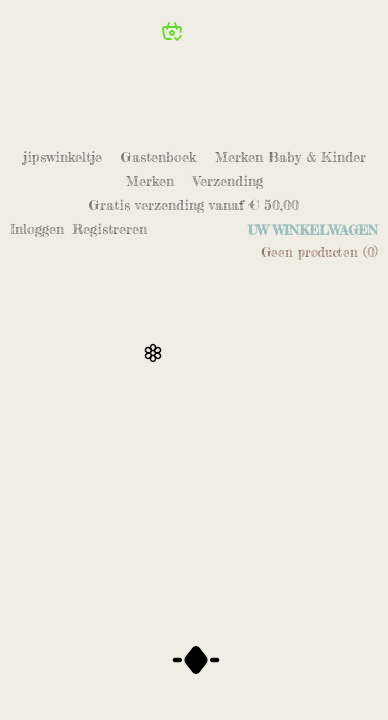 The width and height of the screenshot is (388, 720). I want to click on align keyframe to horizontal center, so click(196, 660).